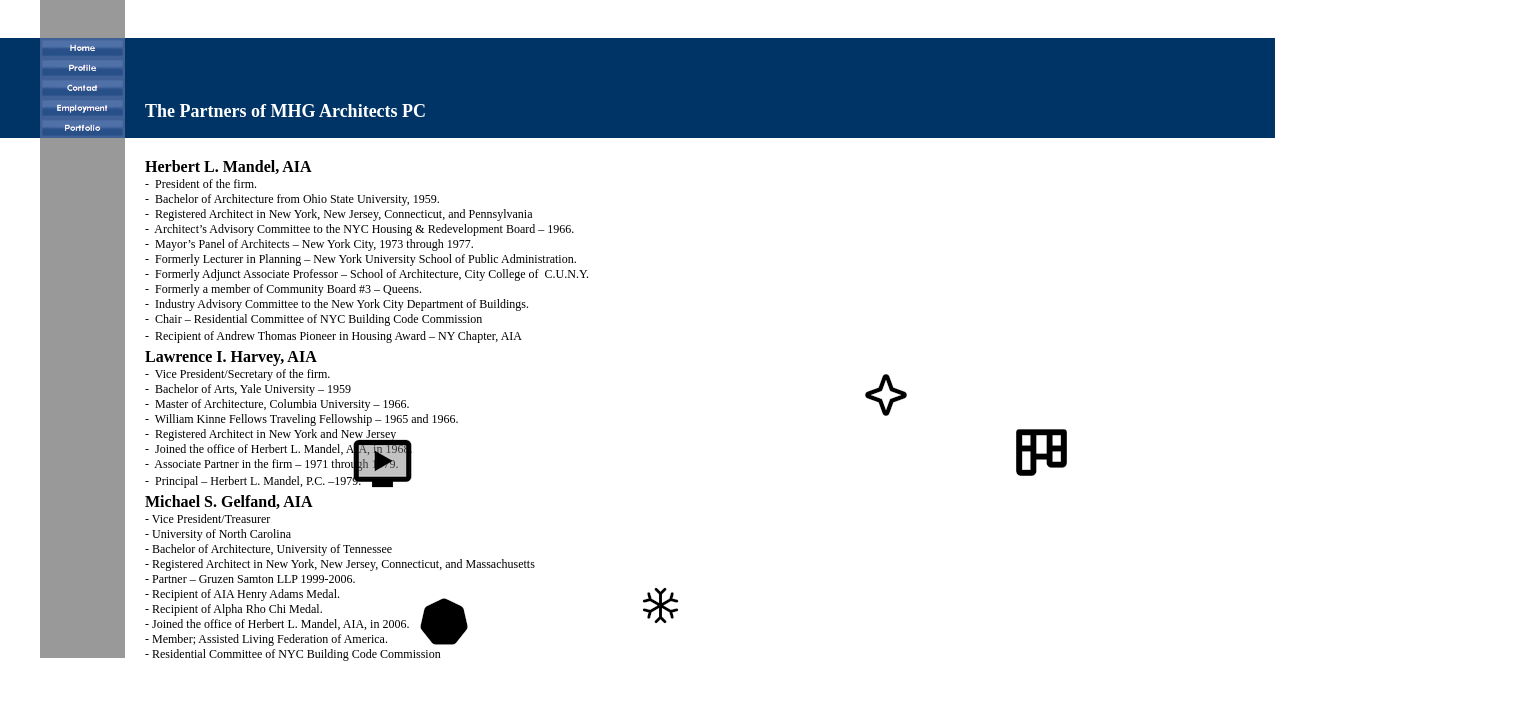 This screenshot has width=1528, height=720. I want to click on a seven-sided shape indicator or badge container, so click(444, 623).